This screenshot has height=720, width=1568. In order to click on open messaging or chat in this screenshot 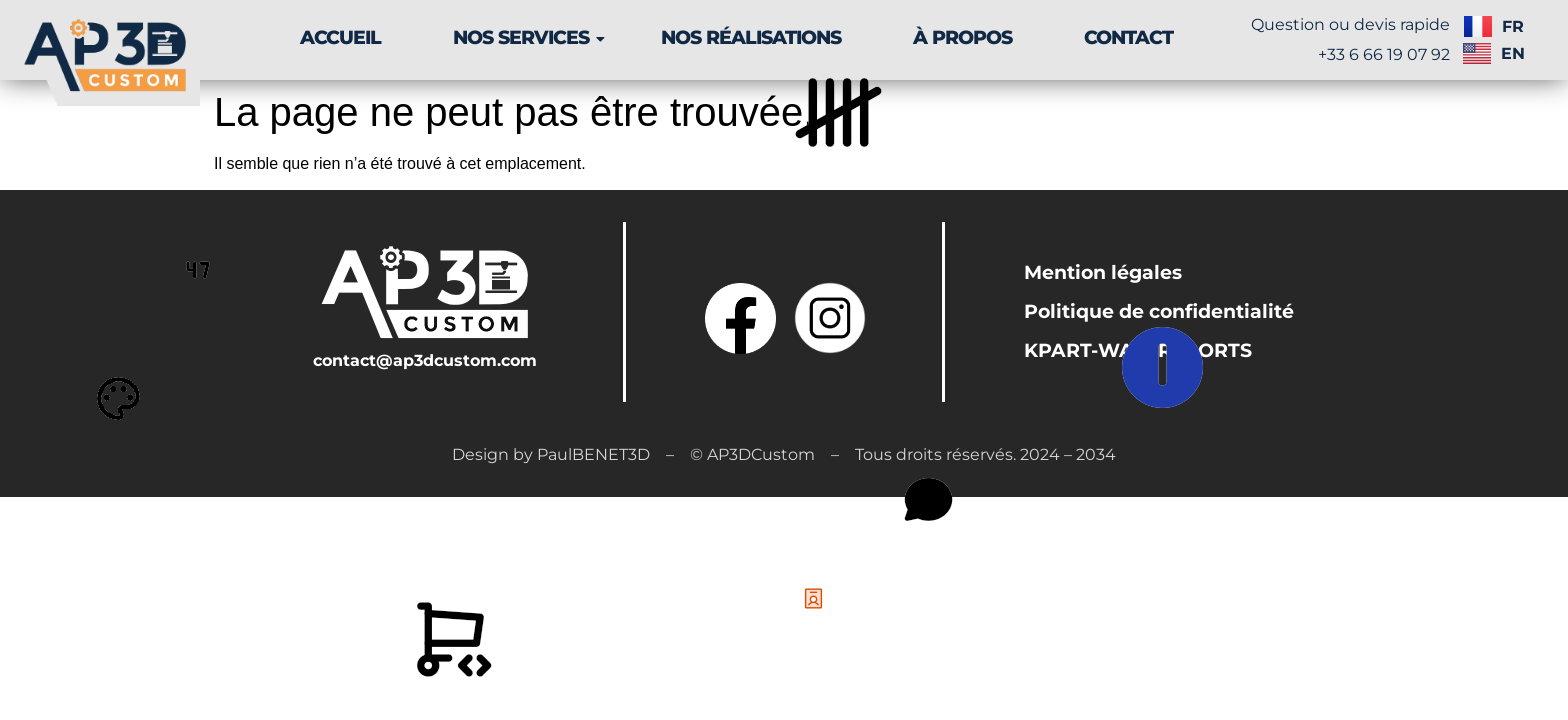, I will do `click(928, 499)`.